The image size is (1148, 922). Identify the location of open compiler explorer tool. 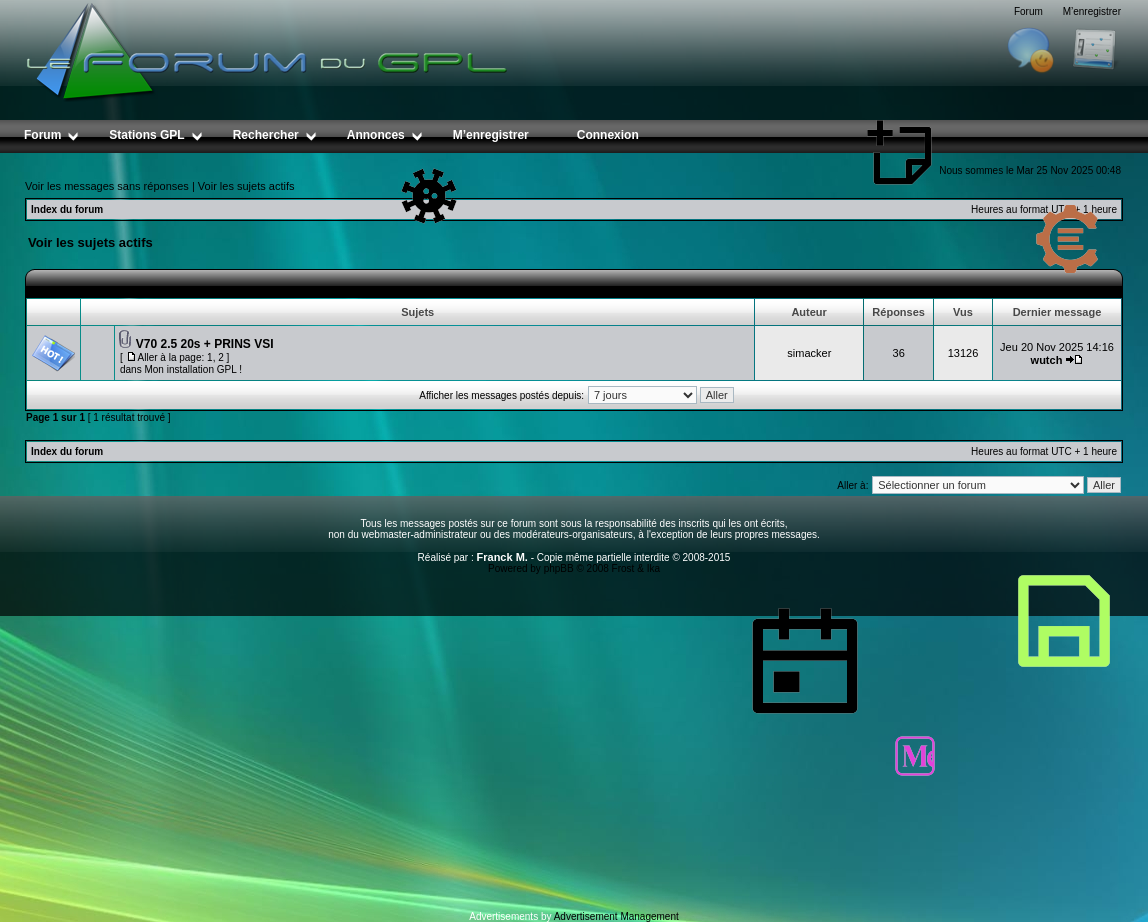
(1067, 239).